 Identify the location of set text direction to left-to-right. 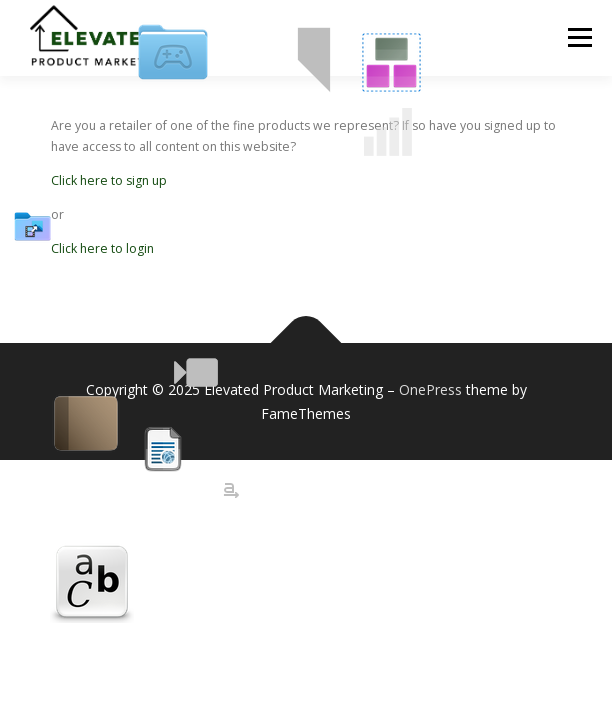
(231, 491).